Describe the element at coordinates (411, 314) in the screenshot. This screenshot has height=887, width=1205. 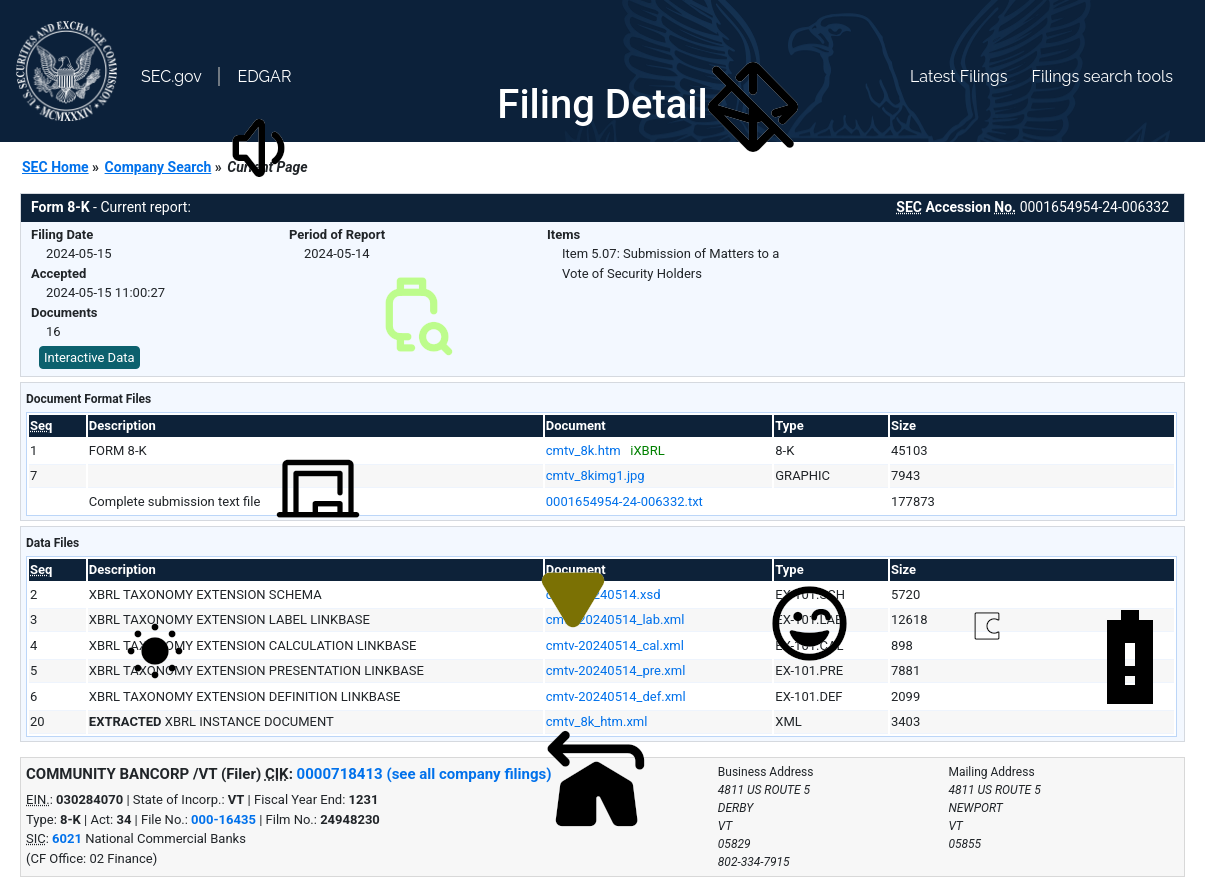
I see `search for a connected smartwatch` at that location.